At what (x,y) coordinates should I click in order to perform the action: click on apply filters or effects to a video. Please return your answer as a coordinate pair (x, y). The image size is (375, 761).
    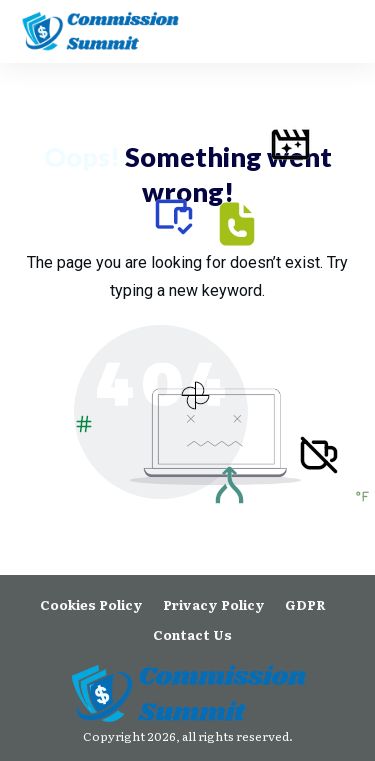
    Looking at the image, I should click on (290, 144).